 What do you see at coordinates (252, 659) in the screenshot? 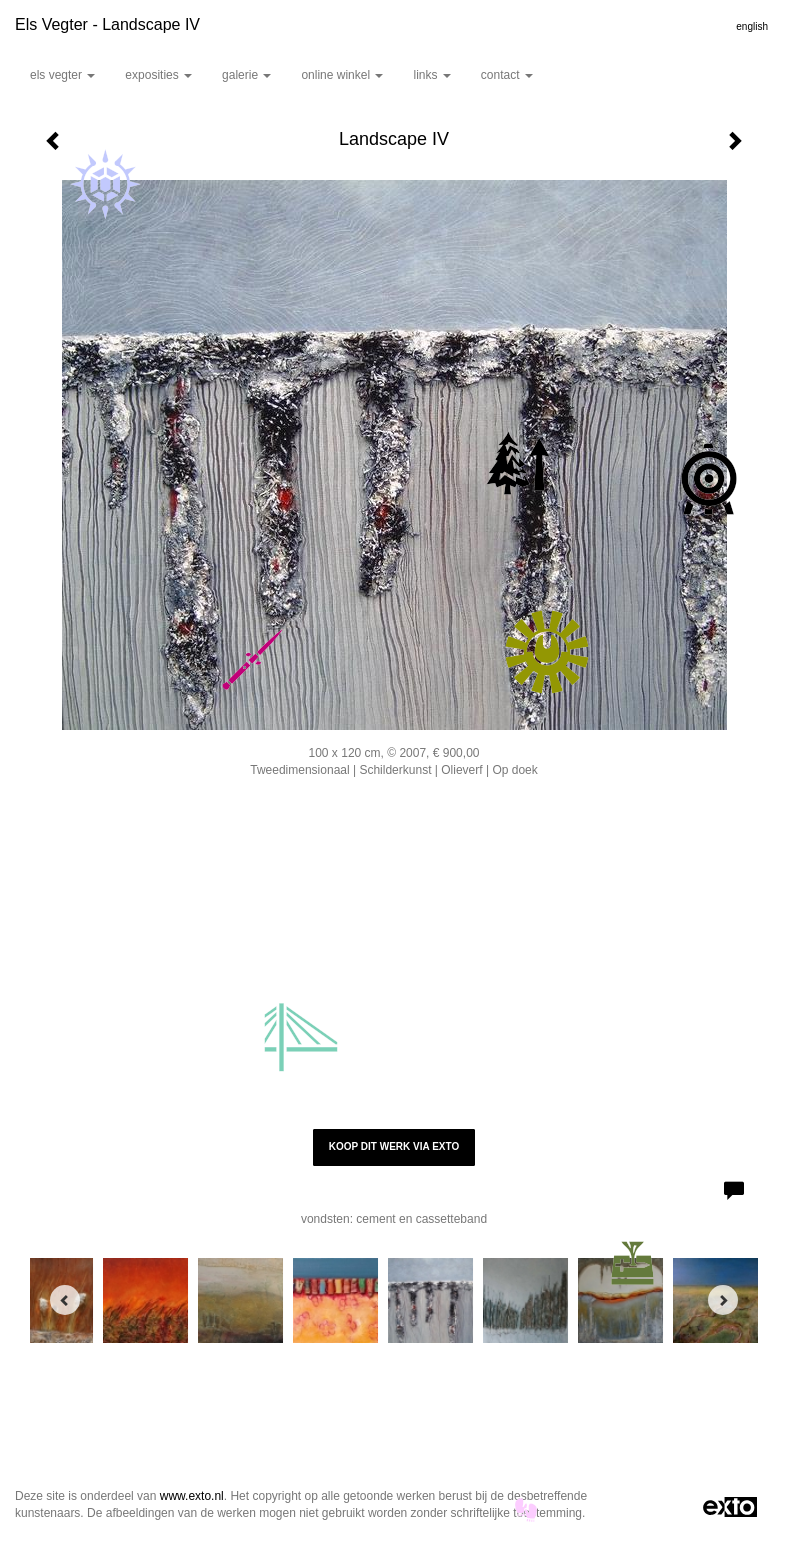
I see `represents a weapon or blade item in a game inventory` at bounding box center [252, 659].